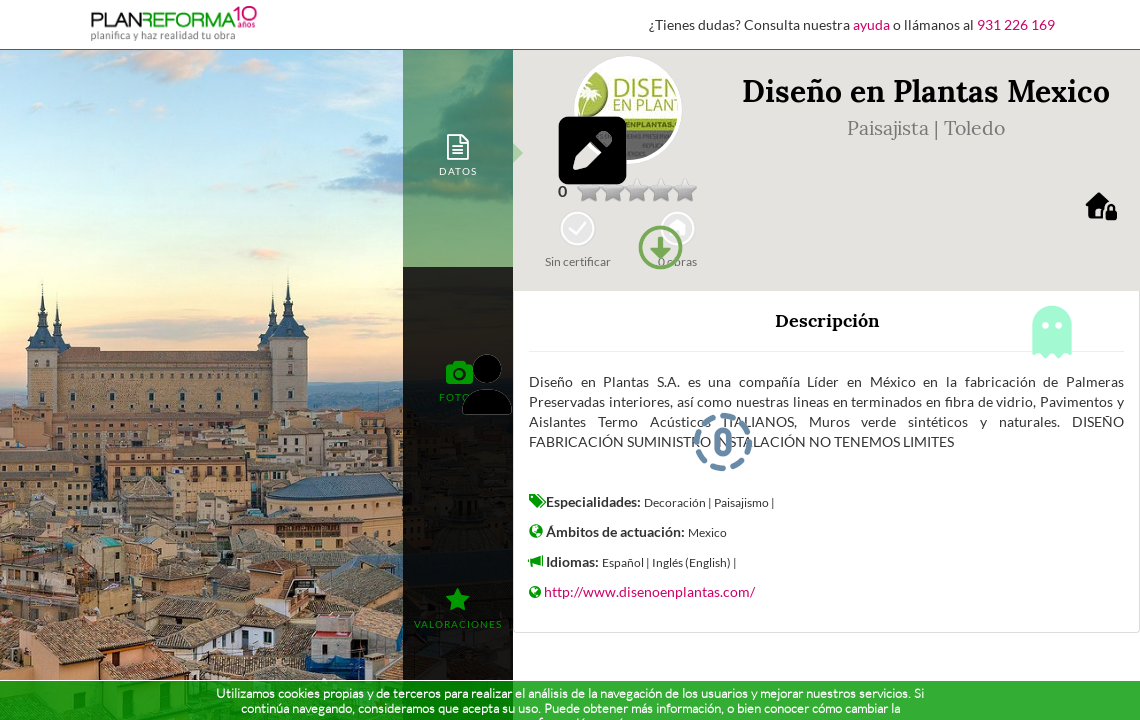 This screenshot has height=720, width=1140. Describe the element at coordinates (1052, 332) in the screenshot. I see `toggle ghost mode or invisible status` at that location.